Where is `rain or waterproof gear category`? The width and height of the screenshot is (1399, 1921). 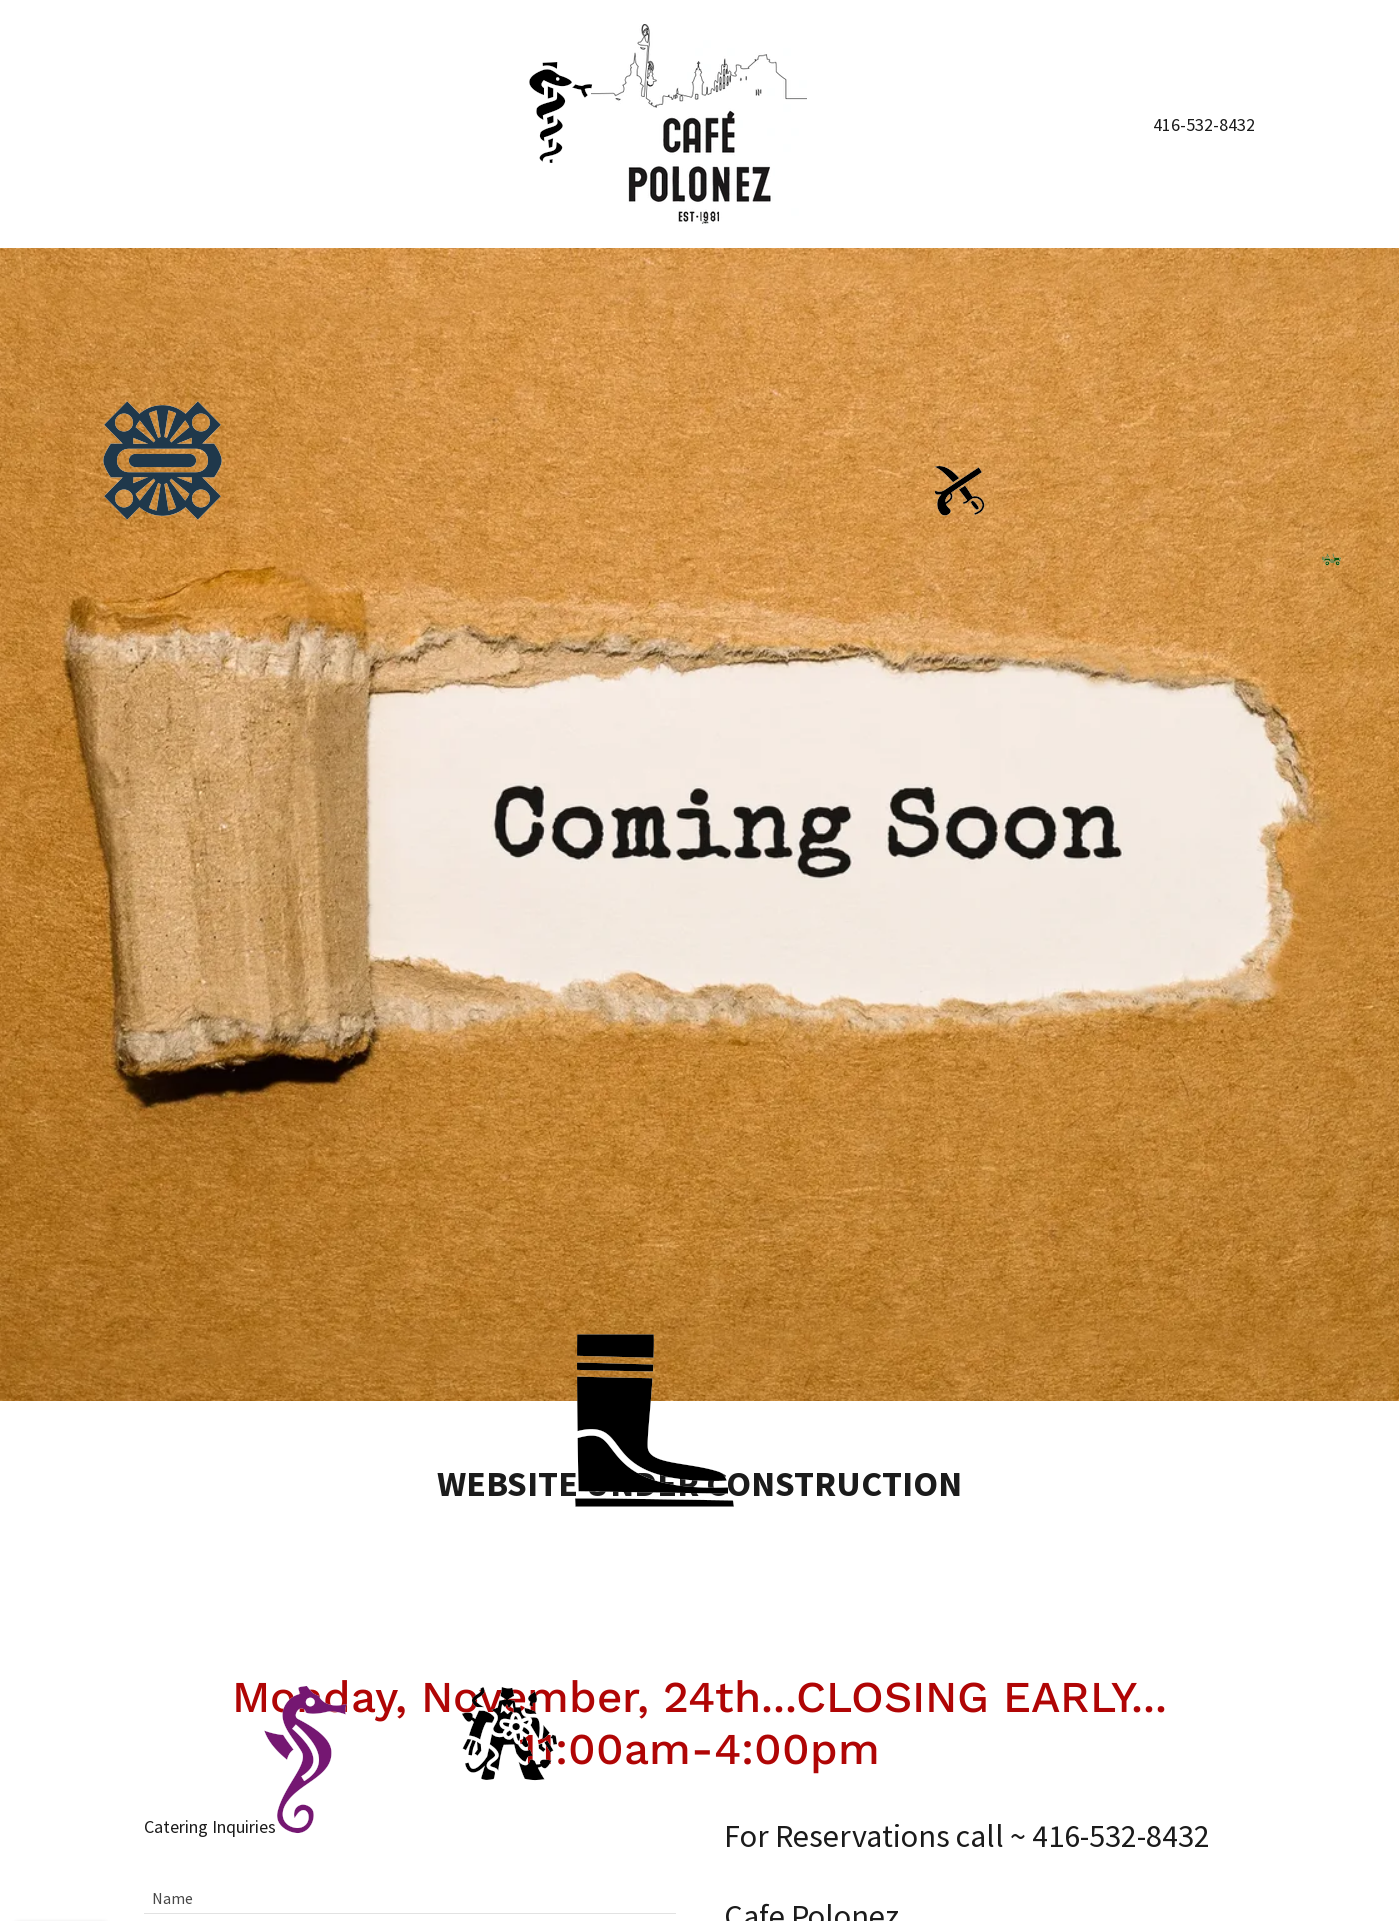 rain or waterproof gear category is located at coordinates (654, 1420).